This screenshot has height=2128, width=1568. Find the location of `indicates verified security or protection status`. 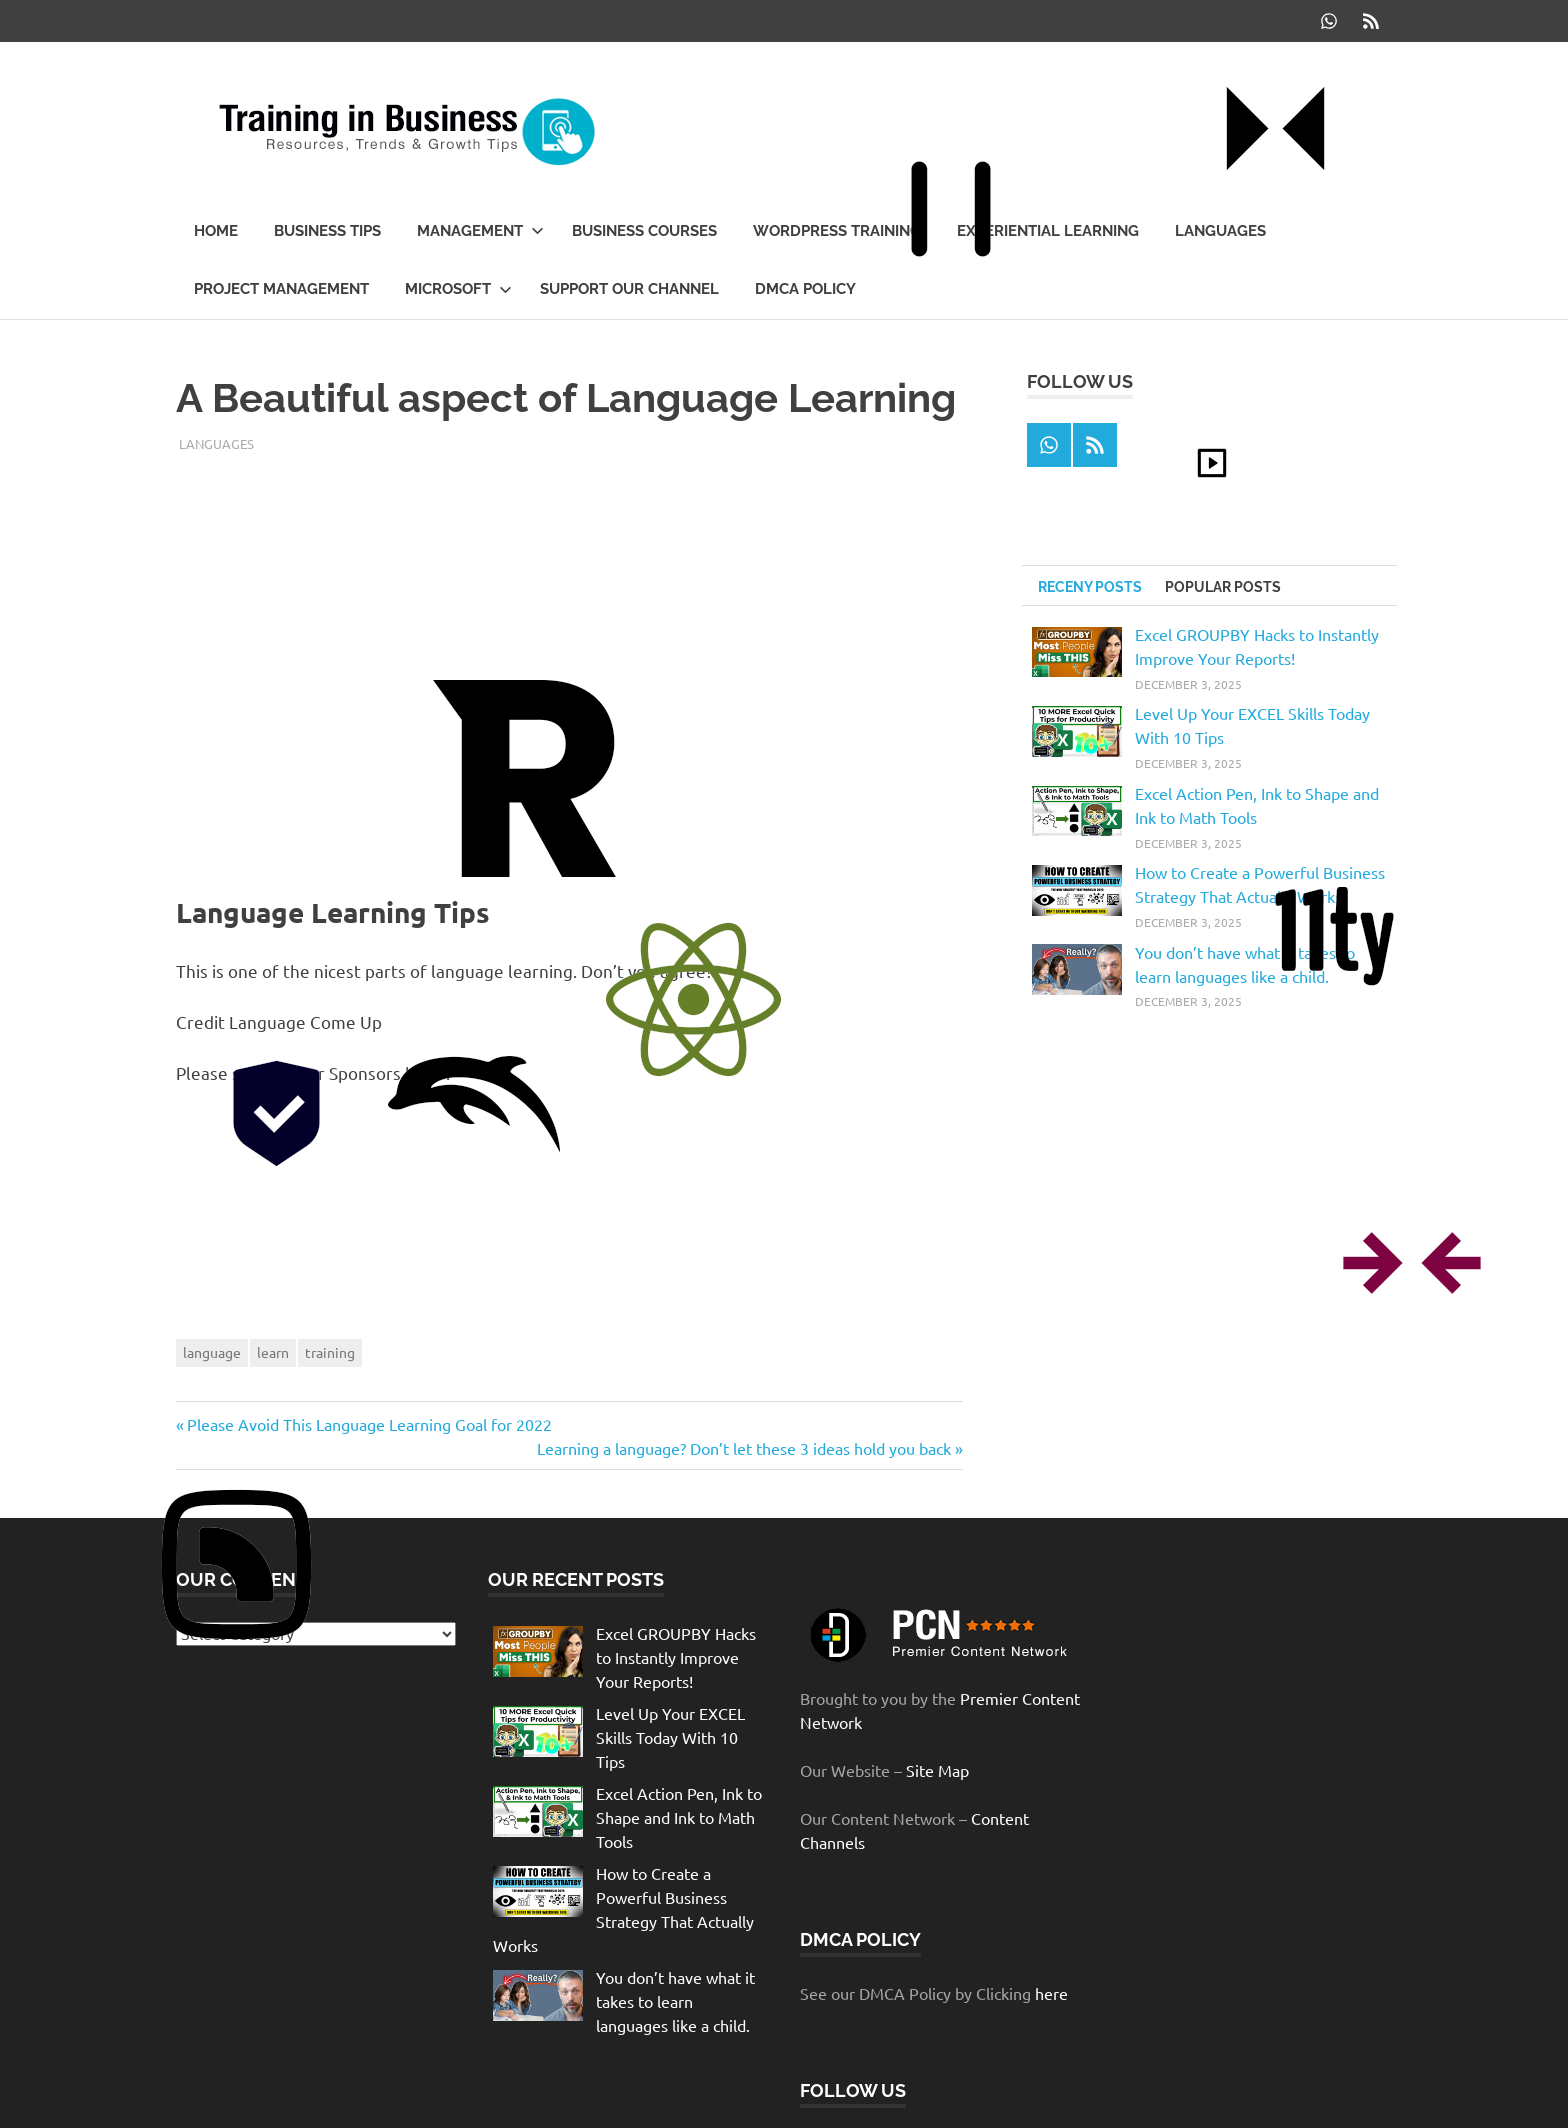

indicates verified security or protection status is located at coordinates (276, 1113).